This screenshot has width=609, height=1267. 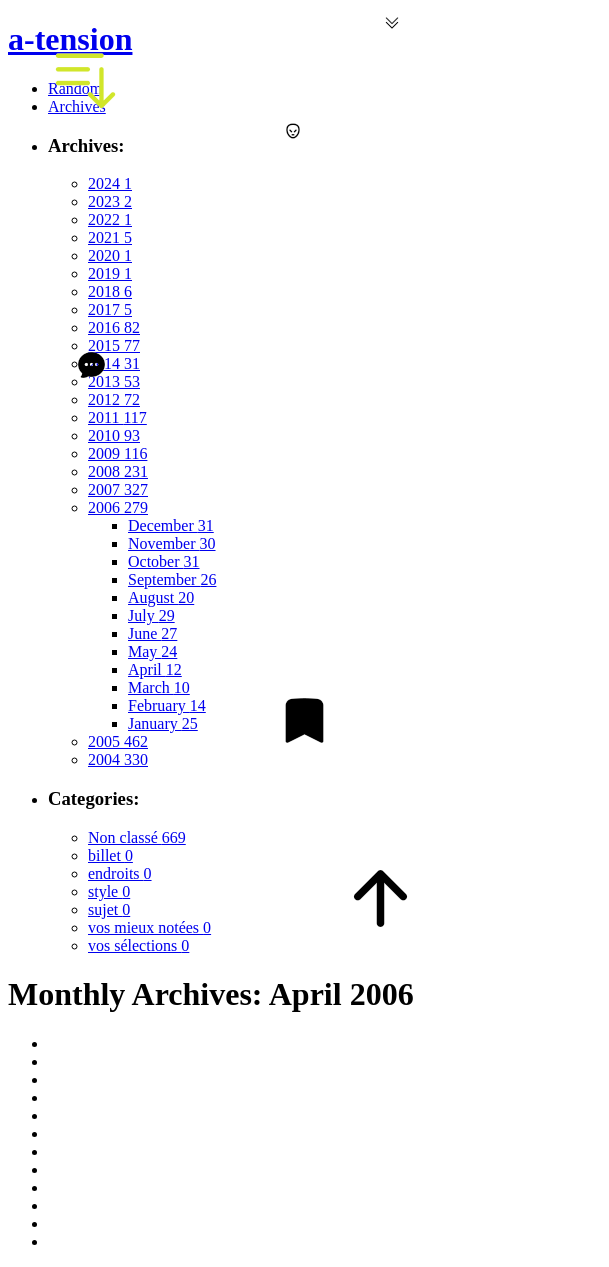 I want to click on scroll to top of page, so click(x=380, y=898).